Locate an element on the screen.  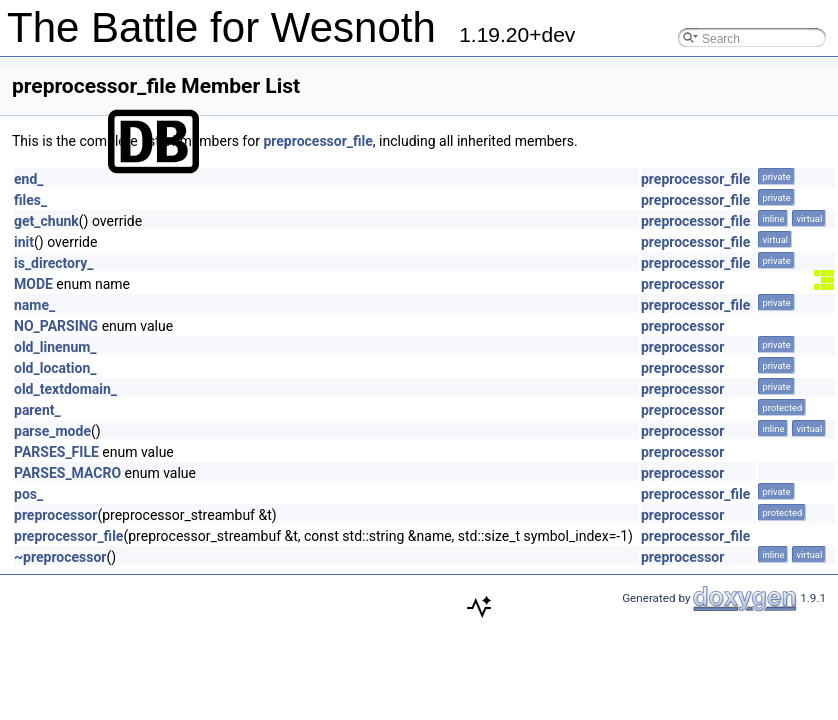
access AI-powered health monitoring is located at coordinates (479, 608).